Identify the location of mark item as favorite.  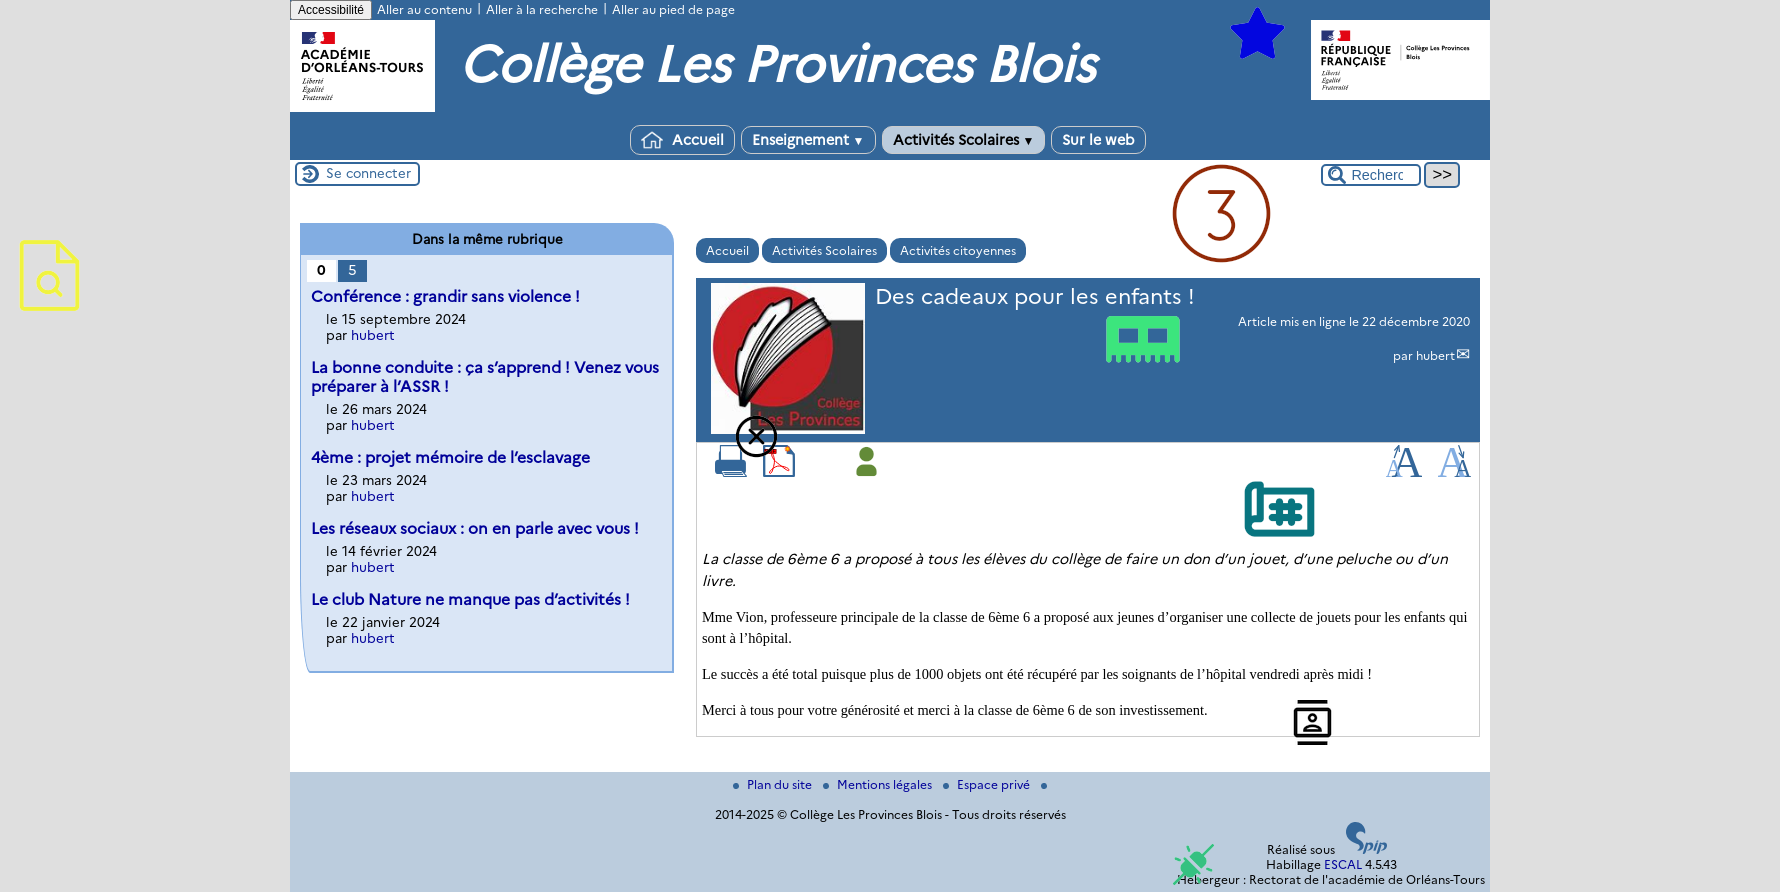
(1257, 35).